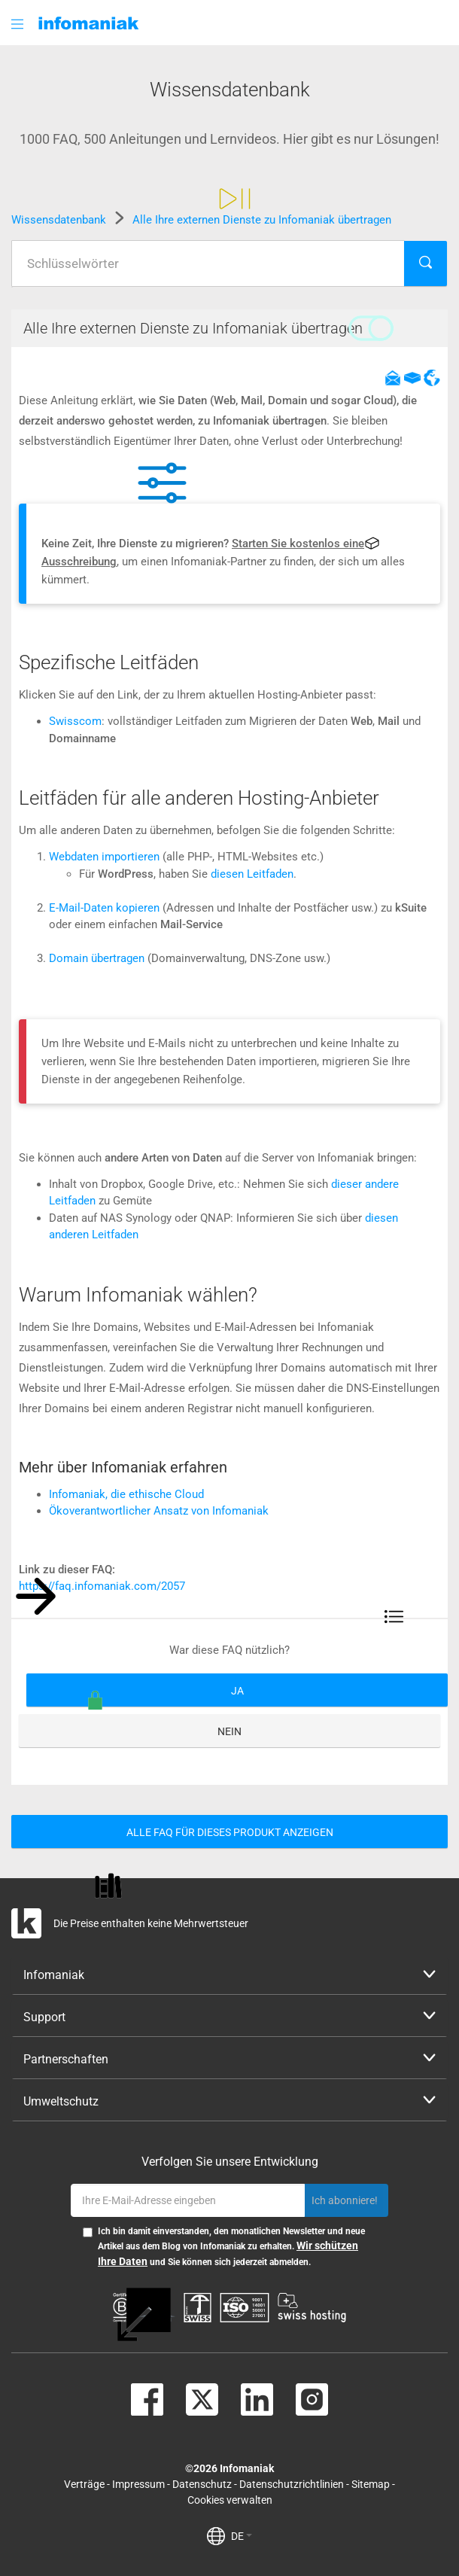  I want to click on view list of items, so click(394, 1616).